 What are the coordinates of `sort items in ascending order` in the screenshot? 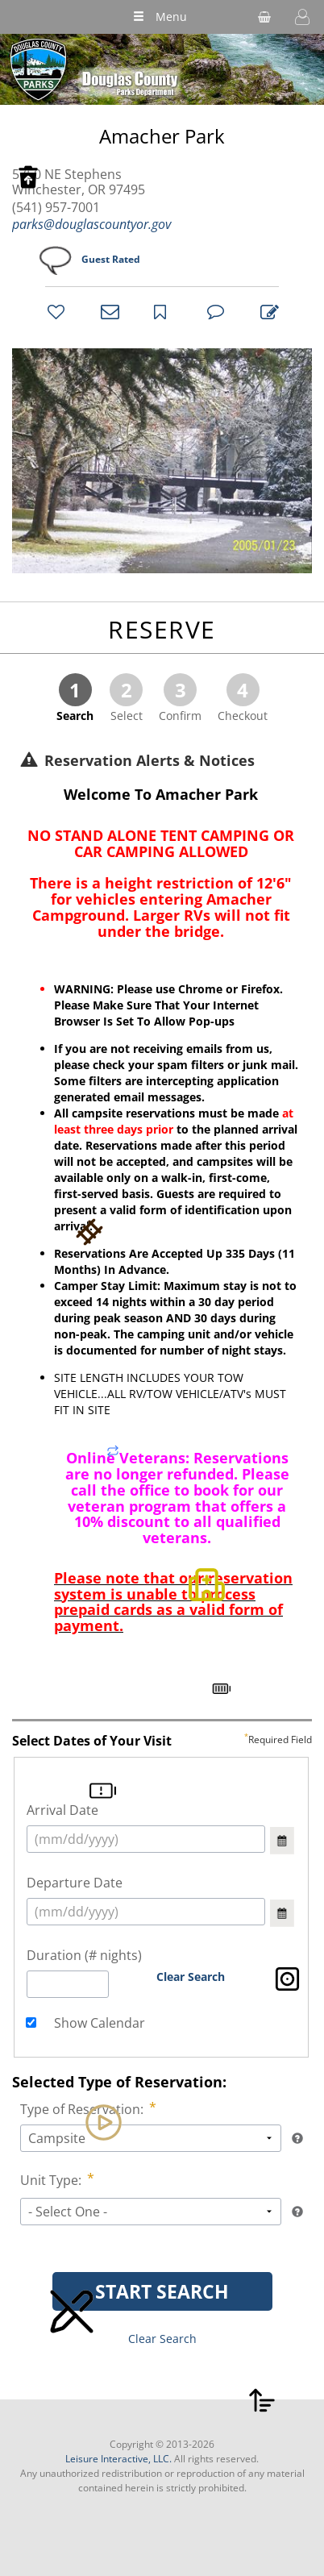 It's located at (262, 2400).